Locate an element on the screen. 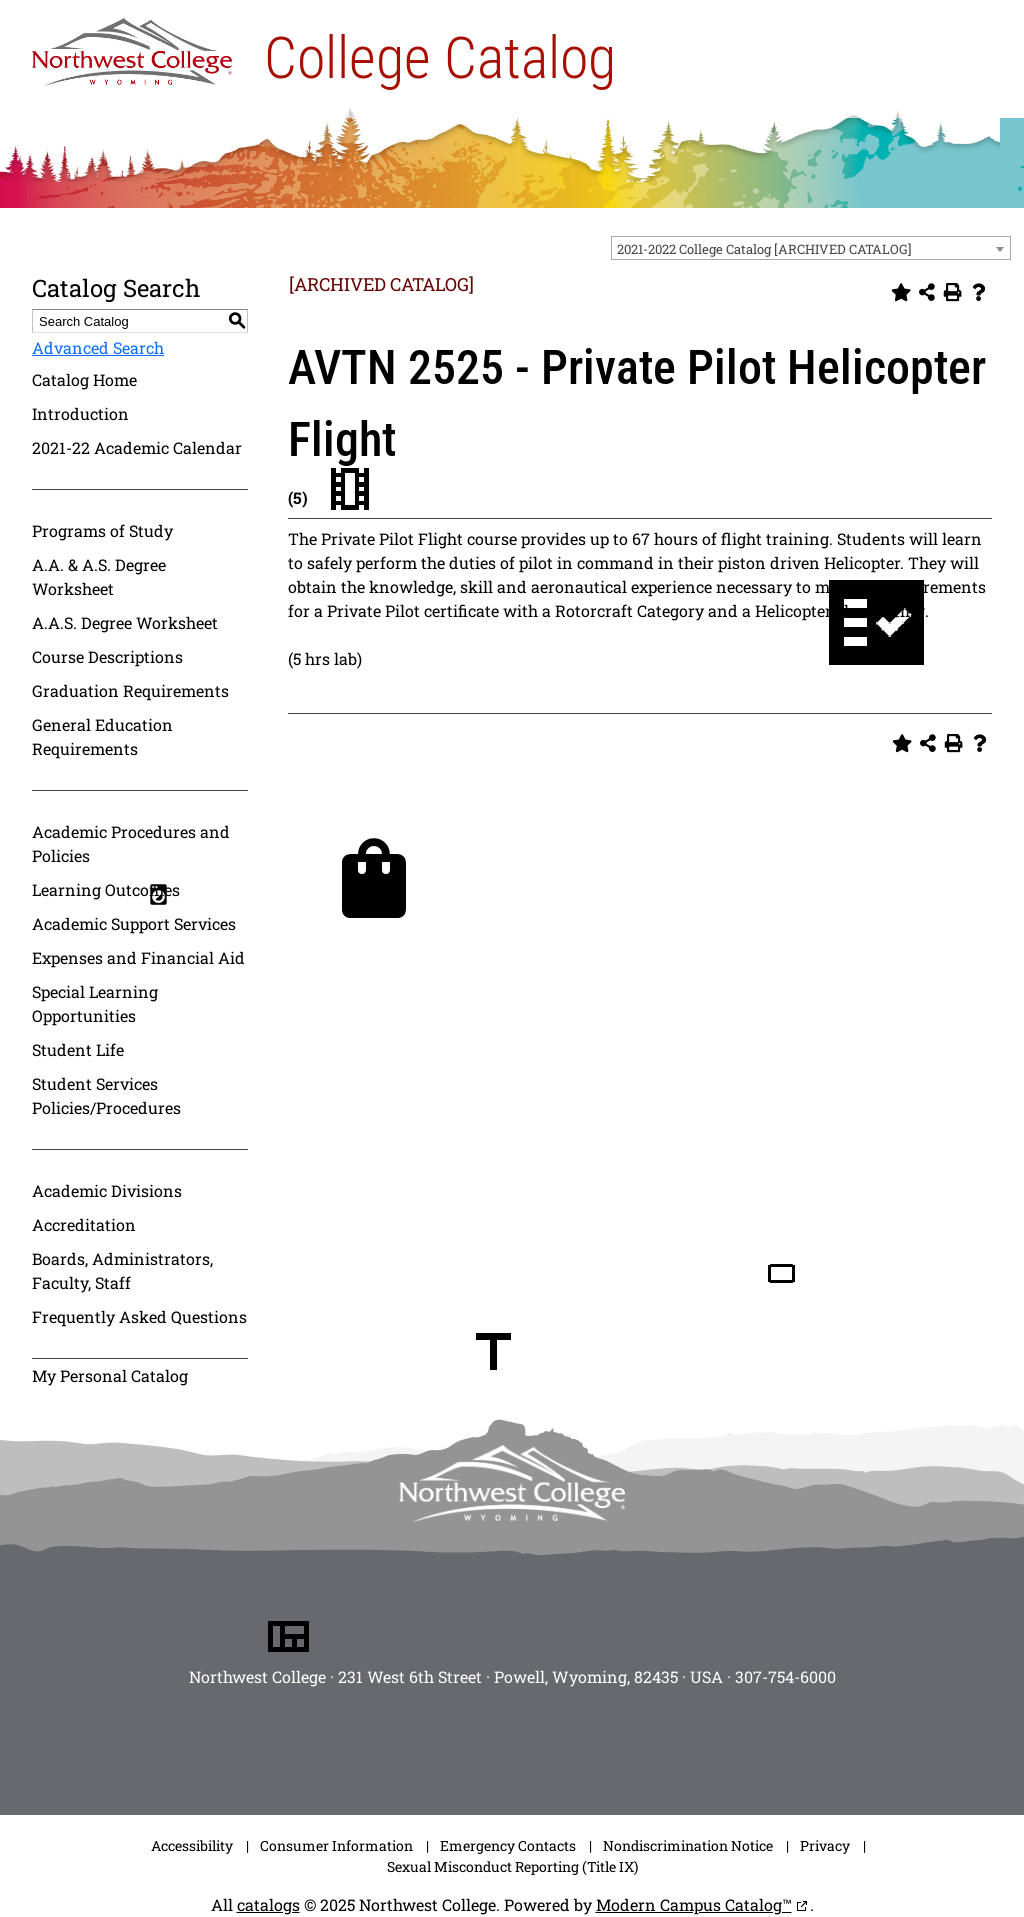 The width and height of the screenshot is (1024, 1917). view your shopping bag is located at coordinates (374, 878).